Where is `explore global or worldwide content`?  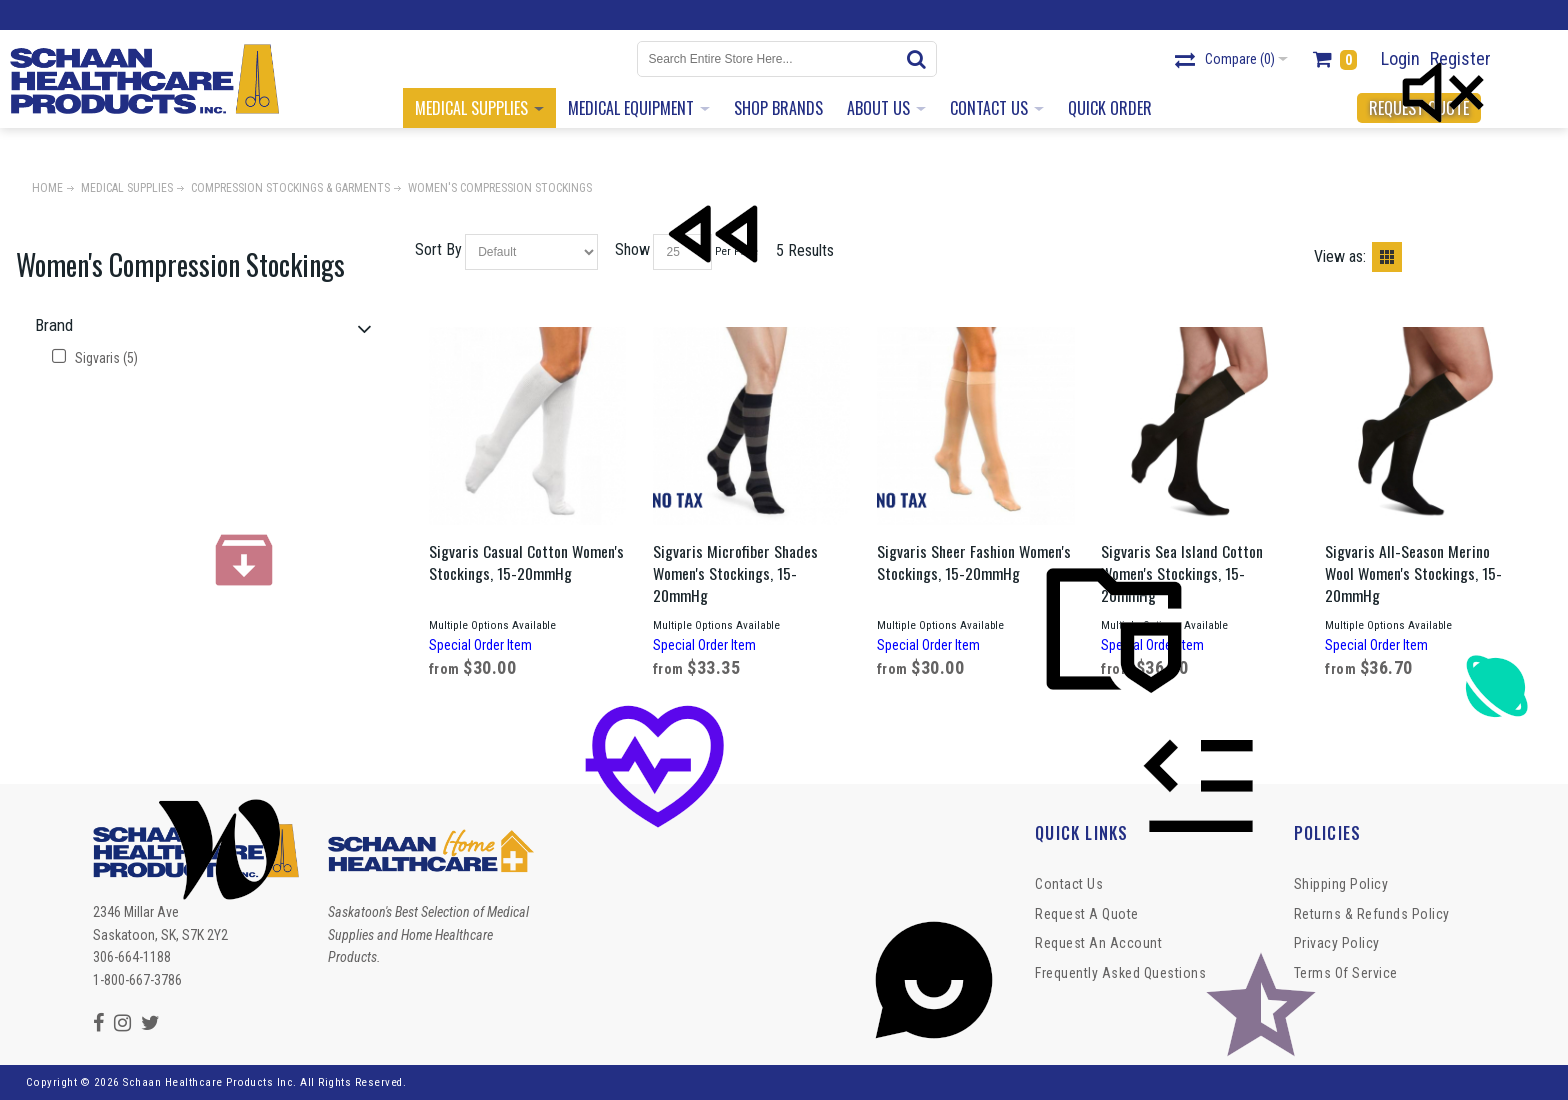
explore global or worldwide content is located at coordinates (1495, 687).